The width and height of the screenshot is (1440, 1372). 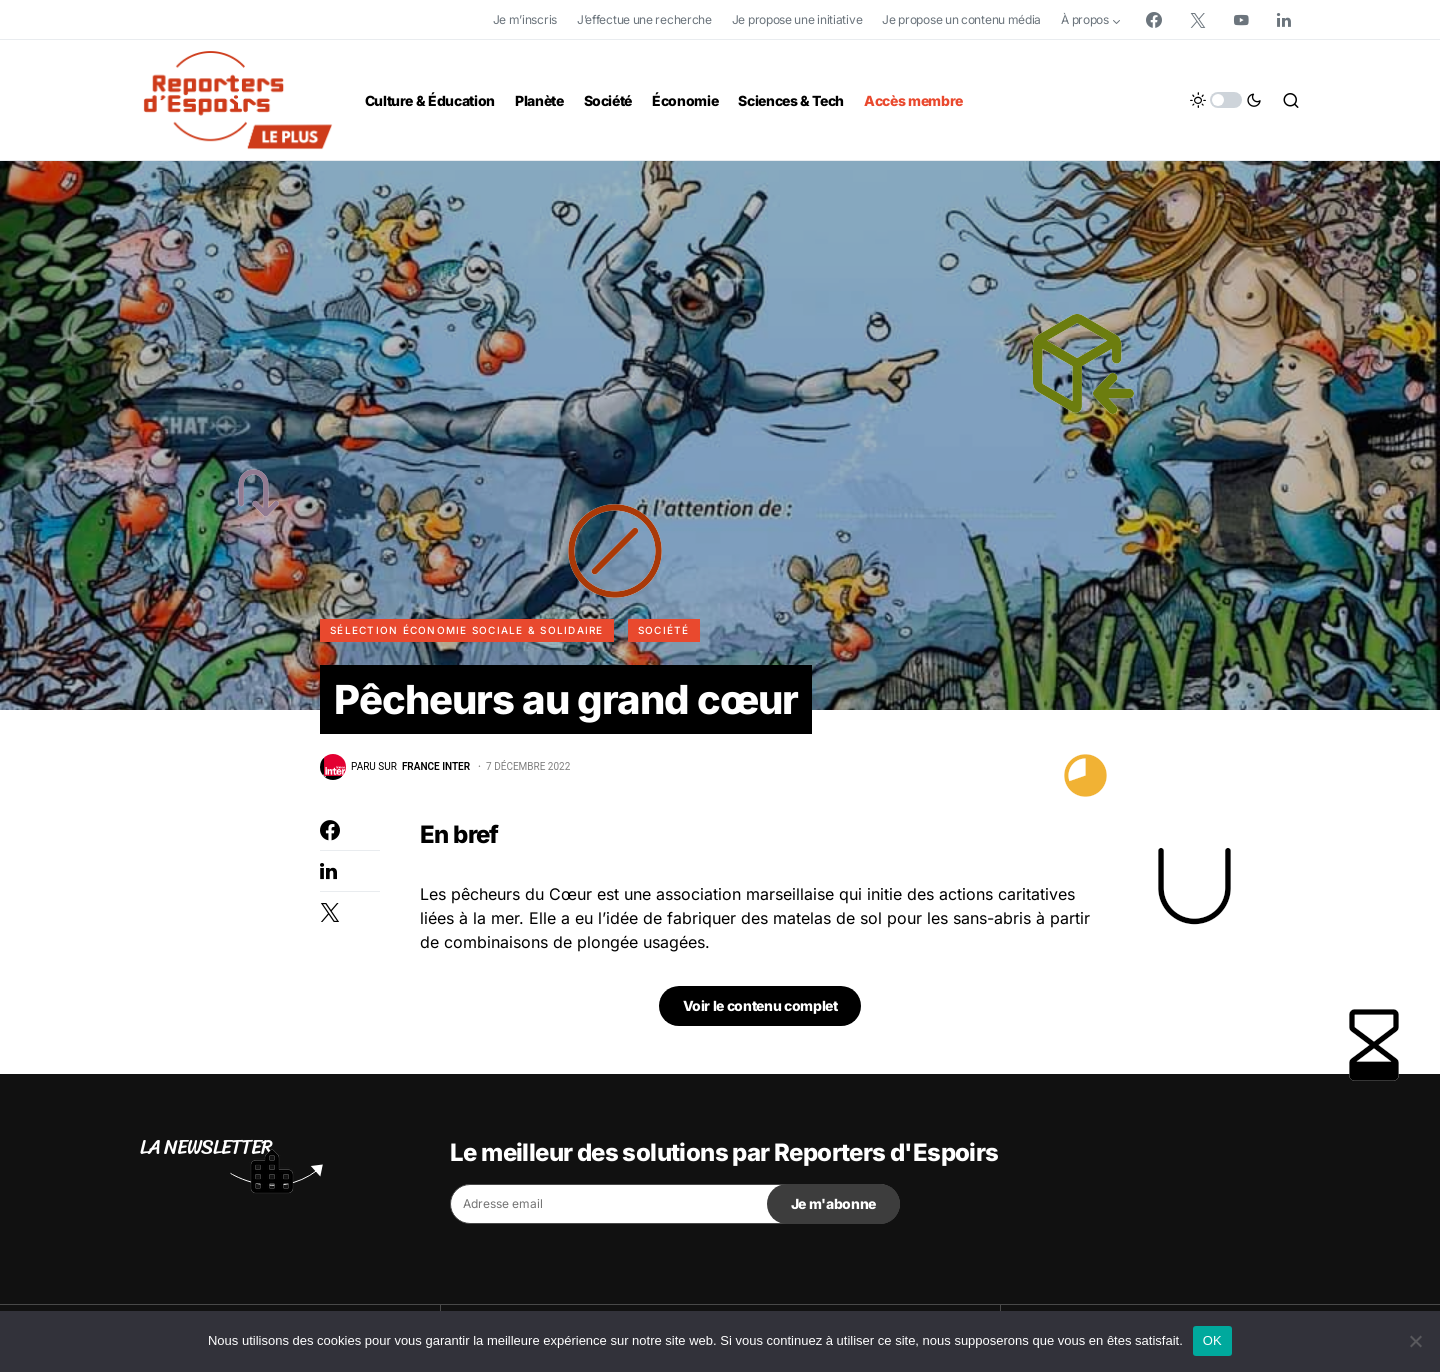 I want to click on view city or urban locations, so click(x=272, y=1172).